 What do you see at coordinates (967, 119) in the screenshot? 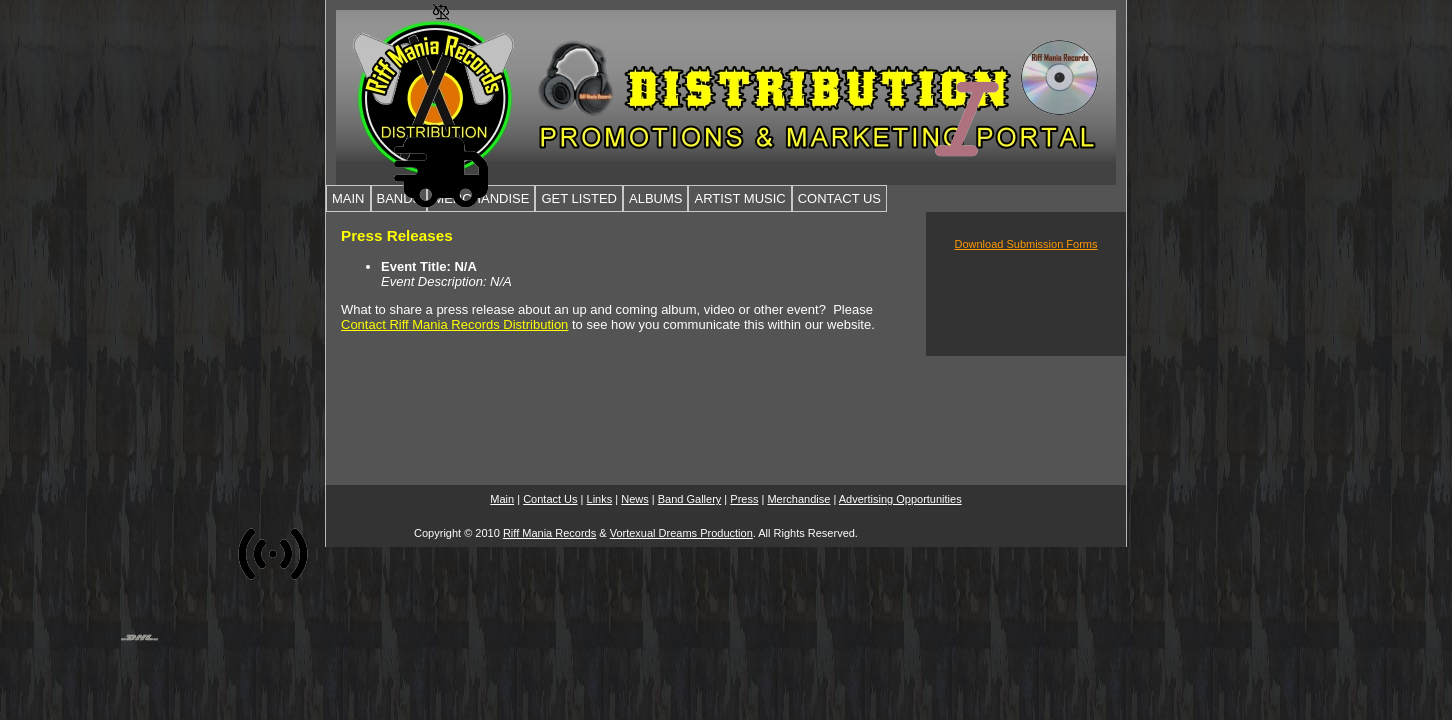
I see `apply italic formatting to selected text` at bounding box center [967, 119].